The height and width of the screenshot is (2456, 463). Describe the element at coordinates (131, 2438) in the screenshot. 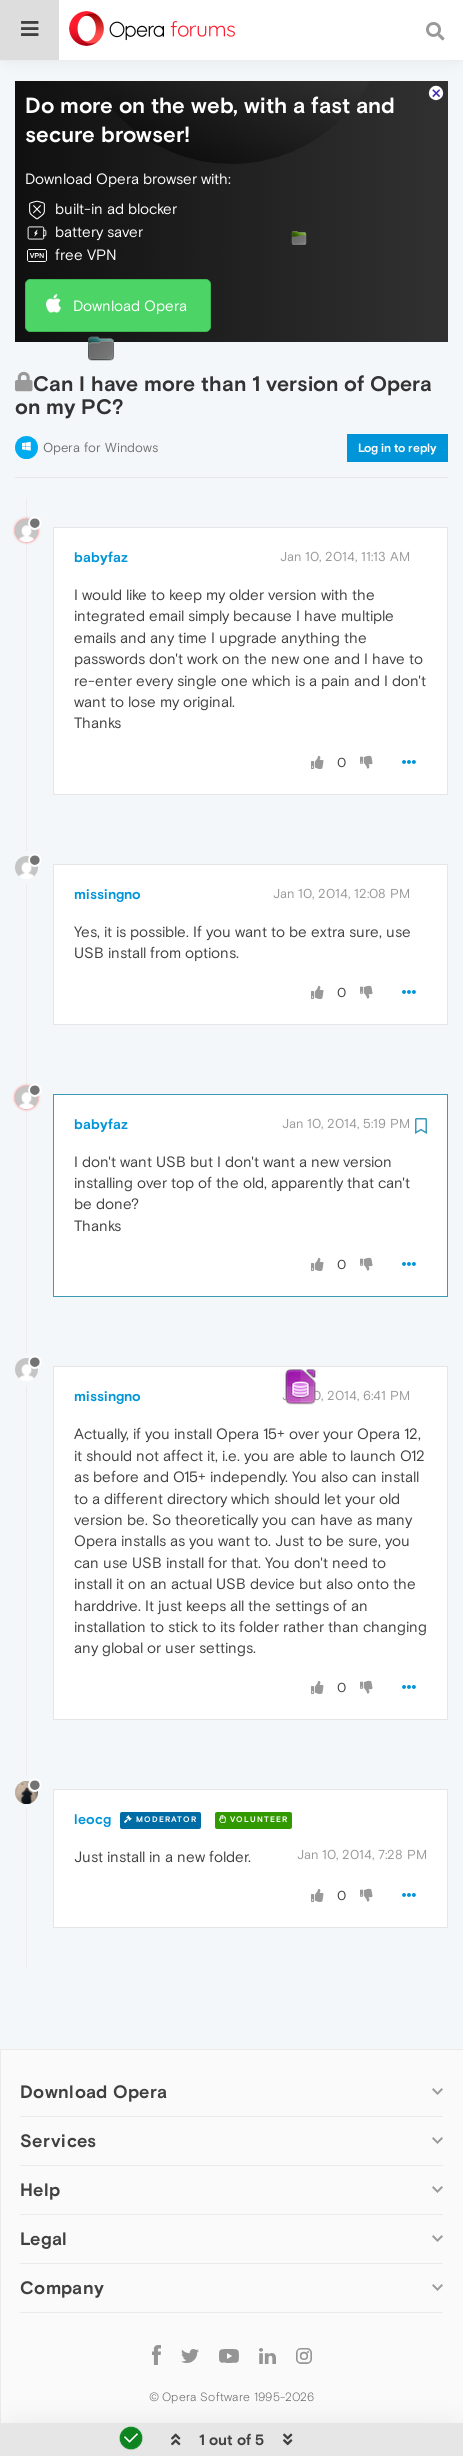

I see `indicates file is fully synced with Insync cloud storage` at that location.